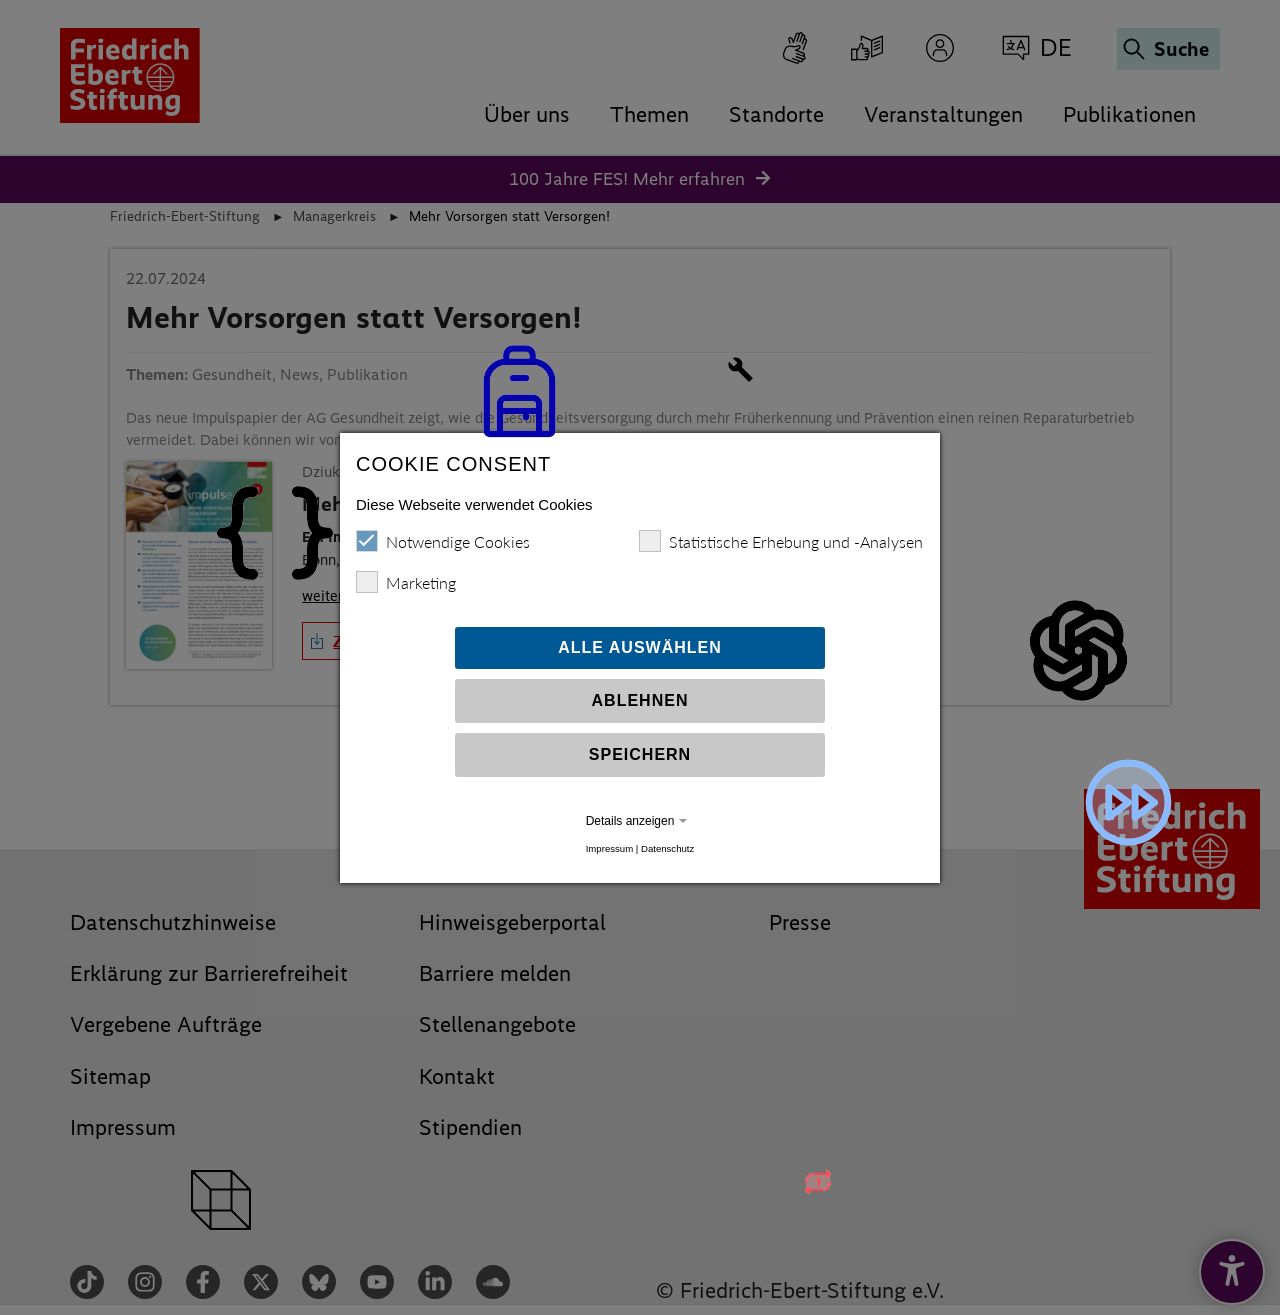 This screenshot has height=1315, width=1280. Describe the element at coordinates (1078, 650) in the screenshot. I see `access OpenAI services or ChatGPT` at that location.